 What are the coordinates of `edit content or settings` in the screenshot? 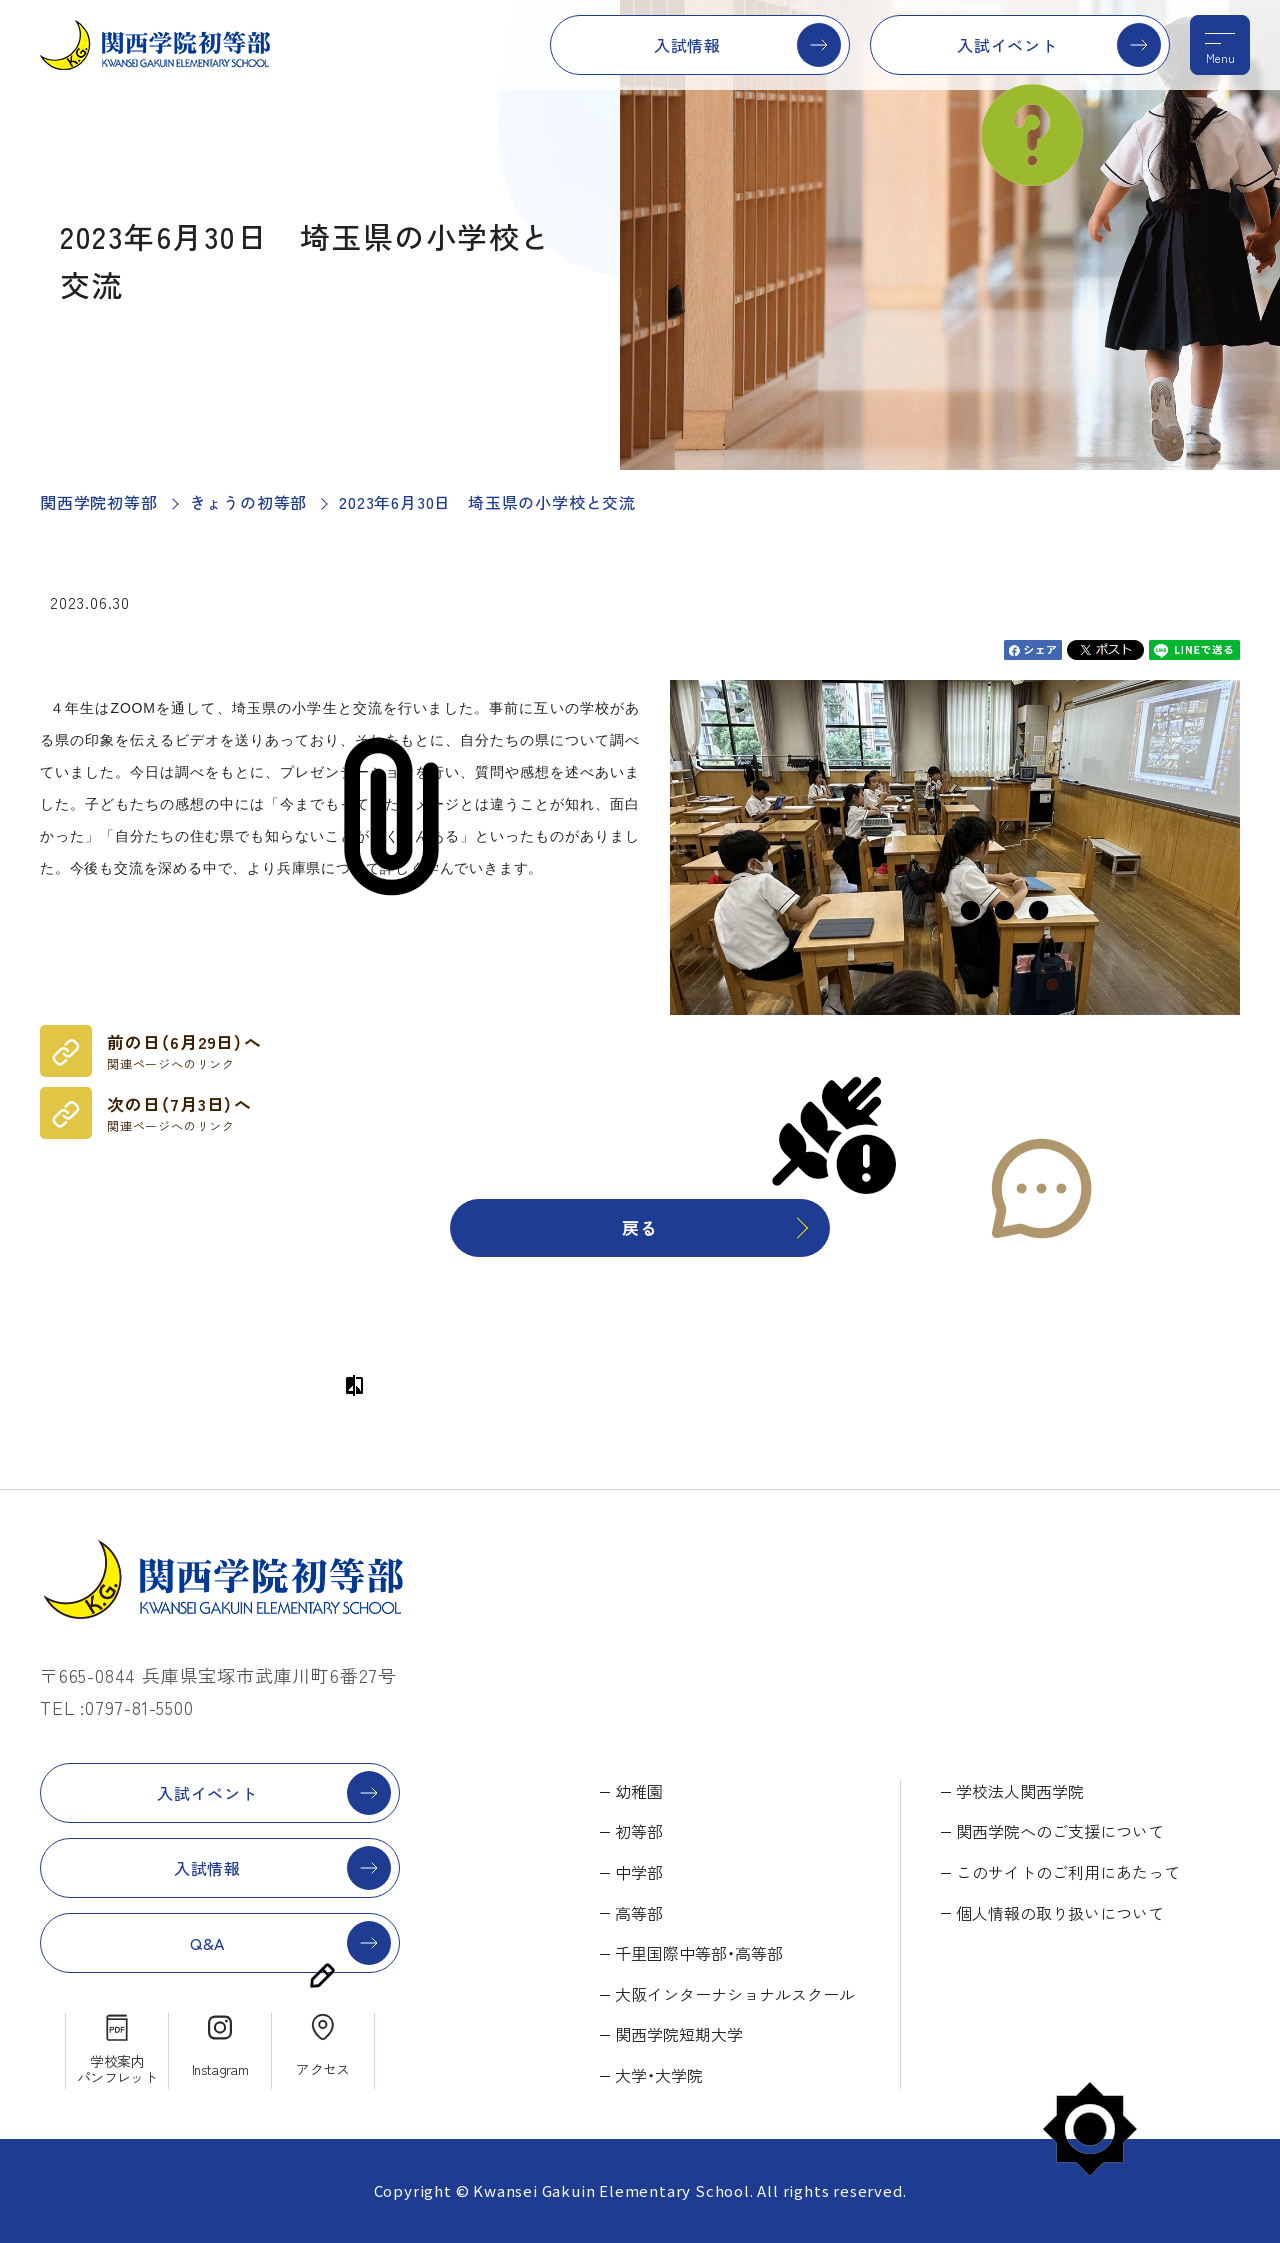 It's located at (322, 1975).